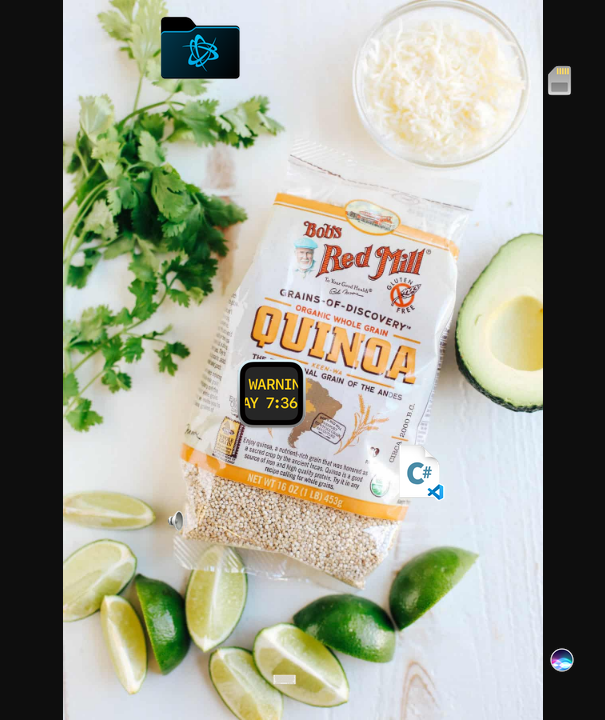  Describe the element at coordinates (284, 679) in the screenshot. I see `connect a wireless bluetooth keyboard` at that location.